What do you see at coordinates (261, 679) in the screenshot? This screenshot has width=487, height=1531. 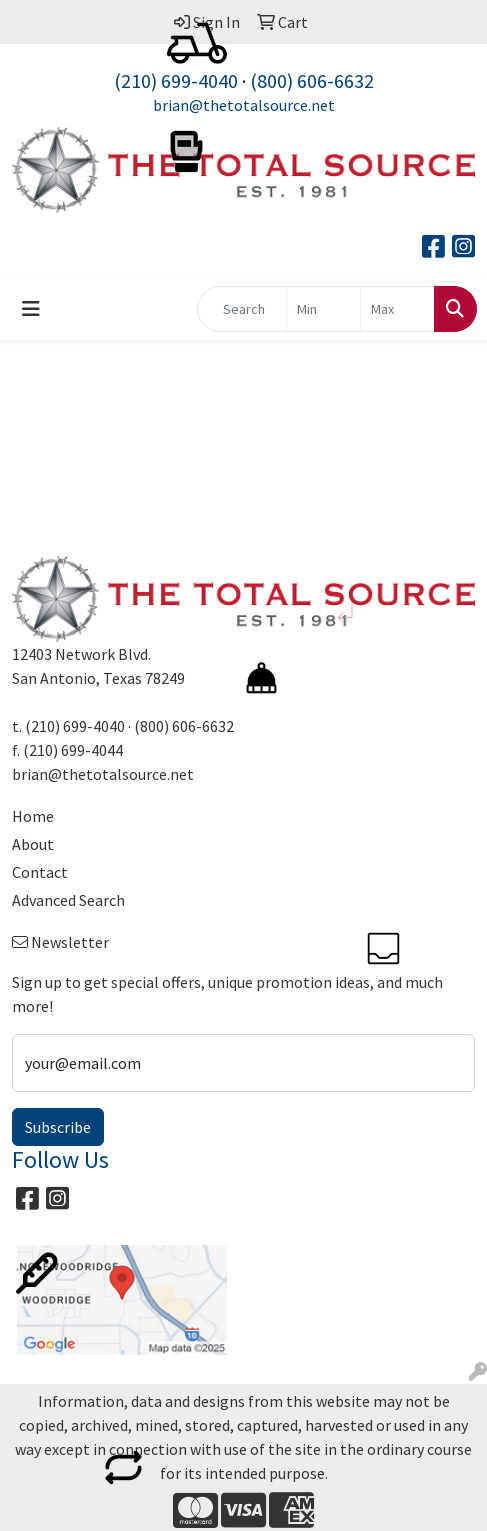 I see `select winter or cold weather clothing category` at bounding box center [261, 679].